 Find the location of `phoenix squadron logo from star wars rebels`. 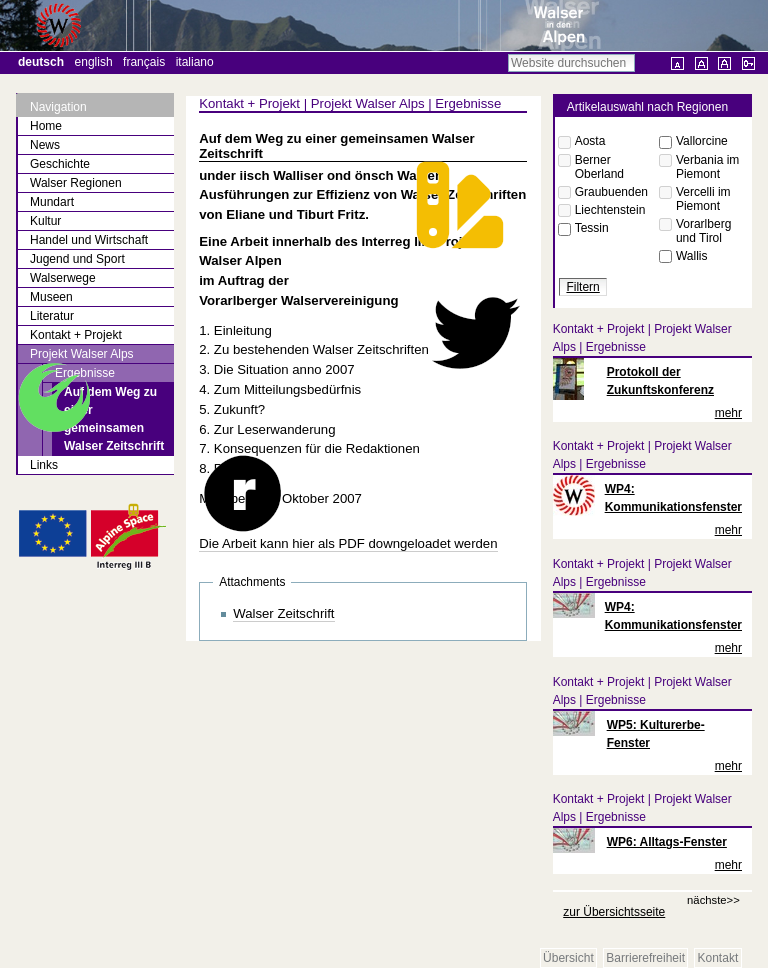

phoenix squadron logo from star wars rebels is located at coordinates (54, 397).